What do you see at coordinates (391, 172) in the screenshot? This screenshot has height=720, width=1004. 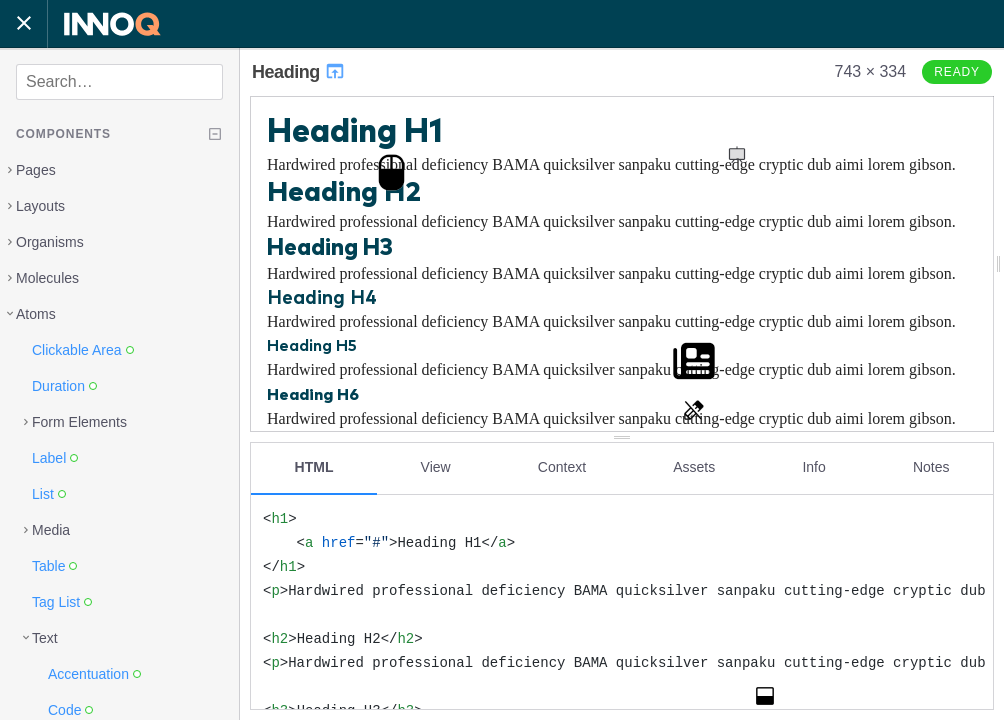 I see `indicates mouse input is available or required` at bounding box center [391, 172].